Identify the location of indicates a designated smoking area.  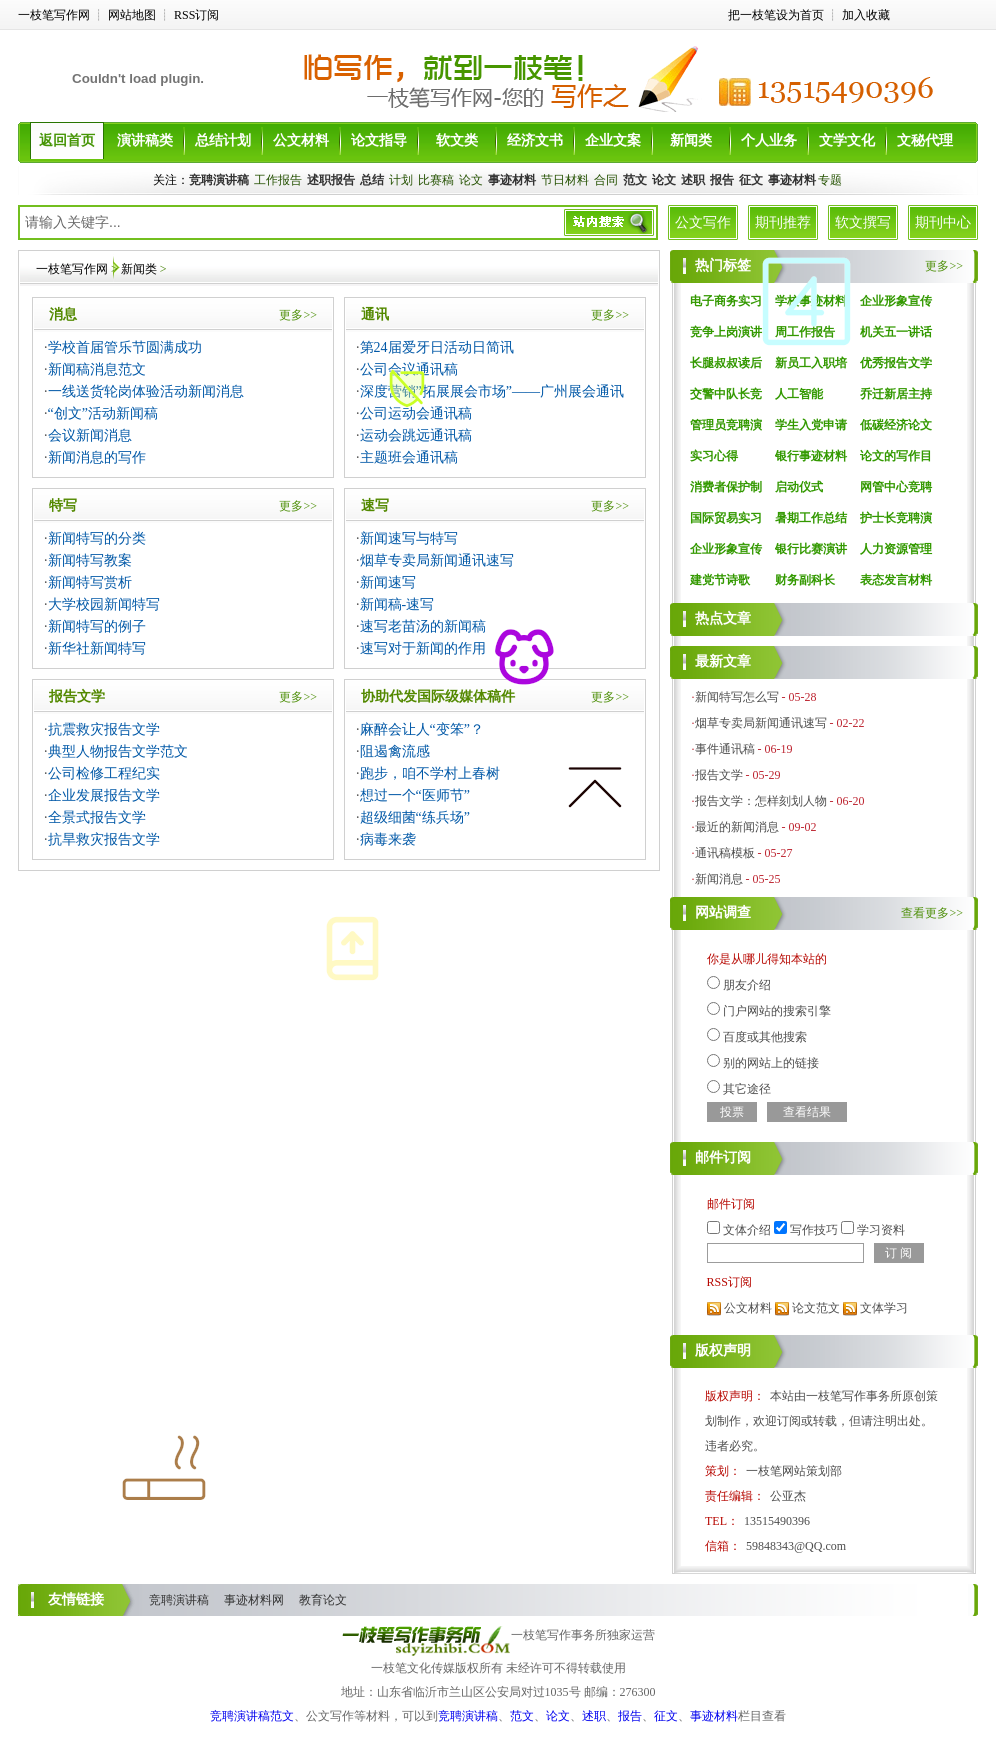
(164, 1477).